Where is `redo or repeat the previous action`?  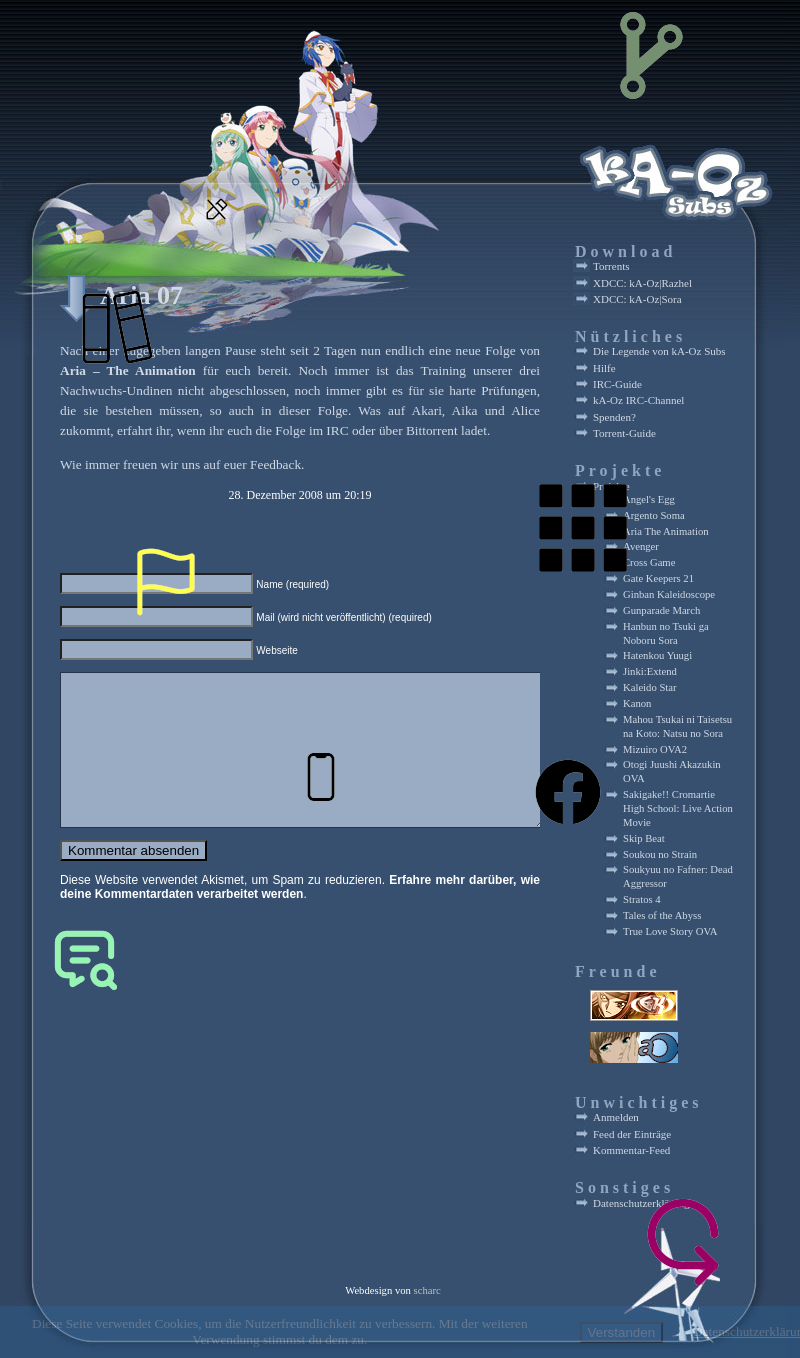 redo or repeat the previous action is located at coordinates (683, 1242).